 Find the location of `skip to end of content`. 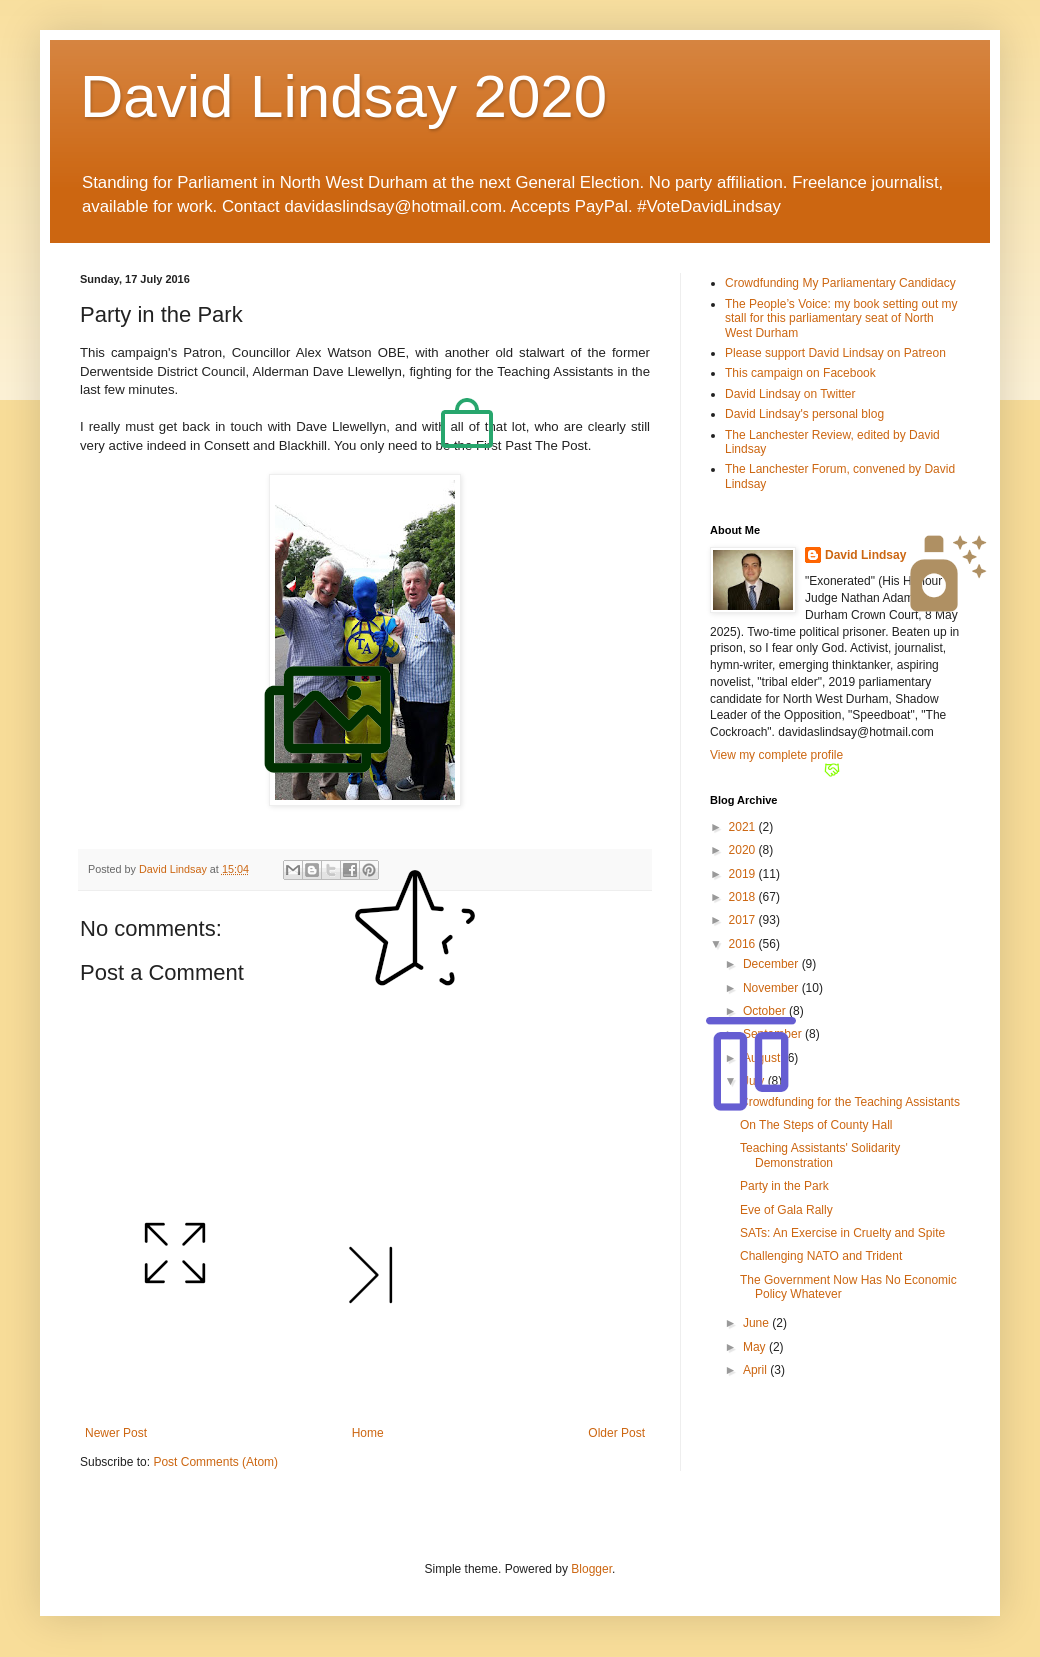

skip to end of content is located at coordinates (372, 1275).